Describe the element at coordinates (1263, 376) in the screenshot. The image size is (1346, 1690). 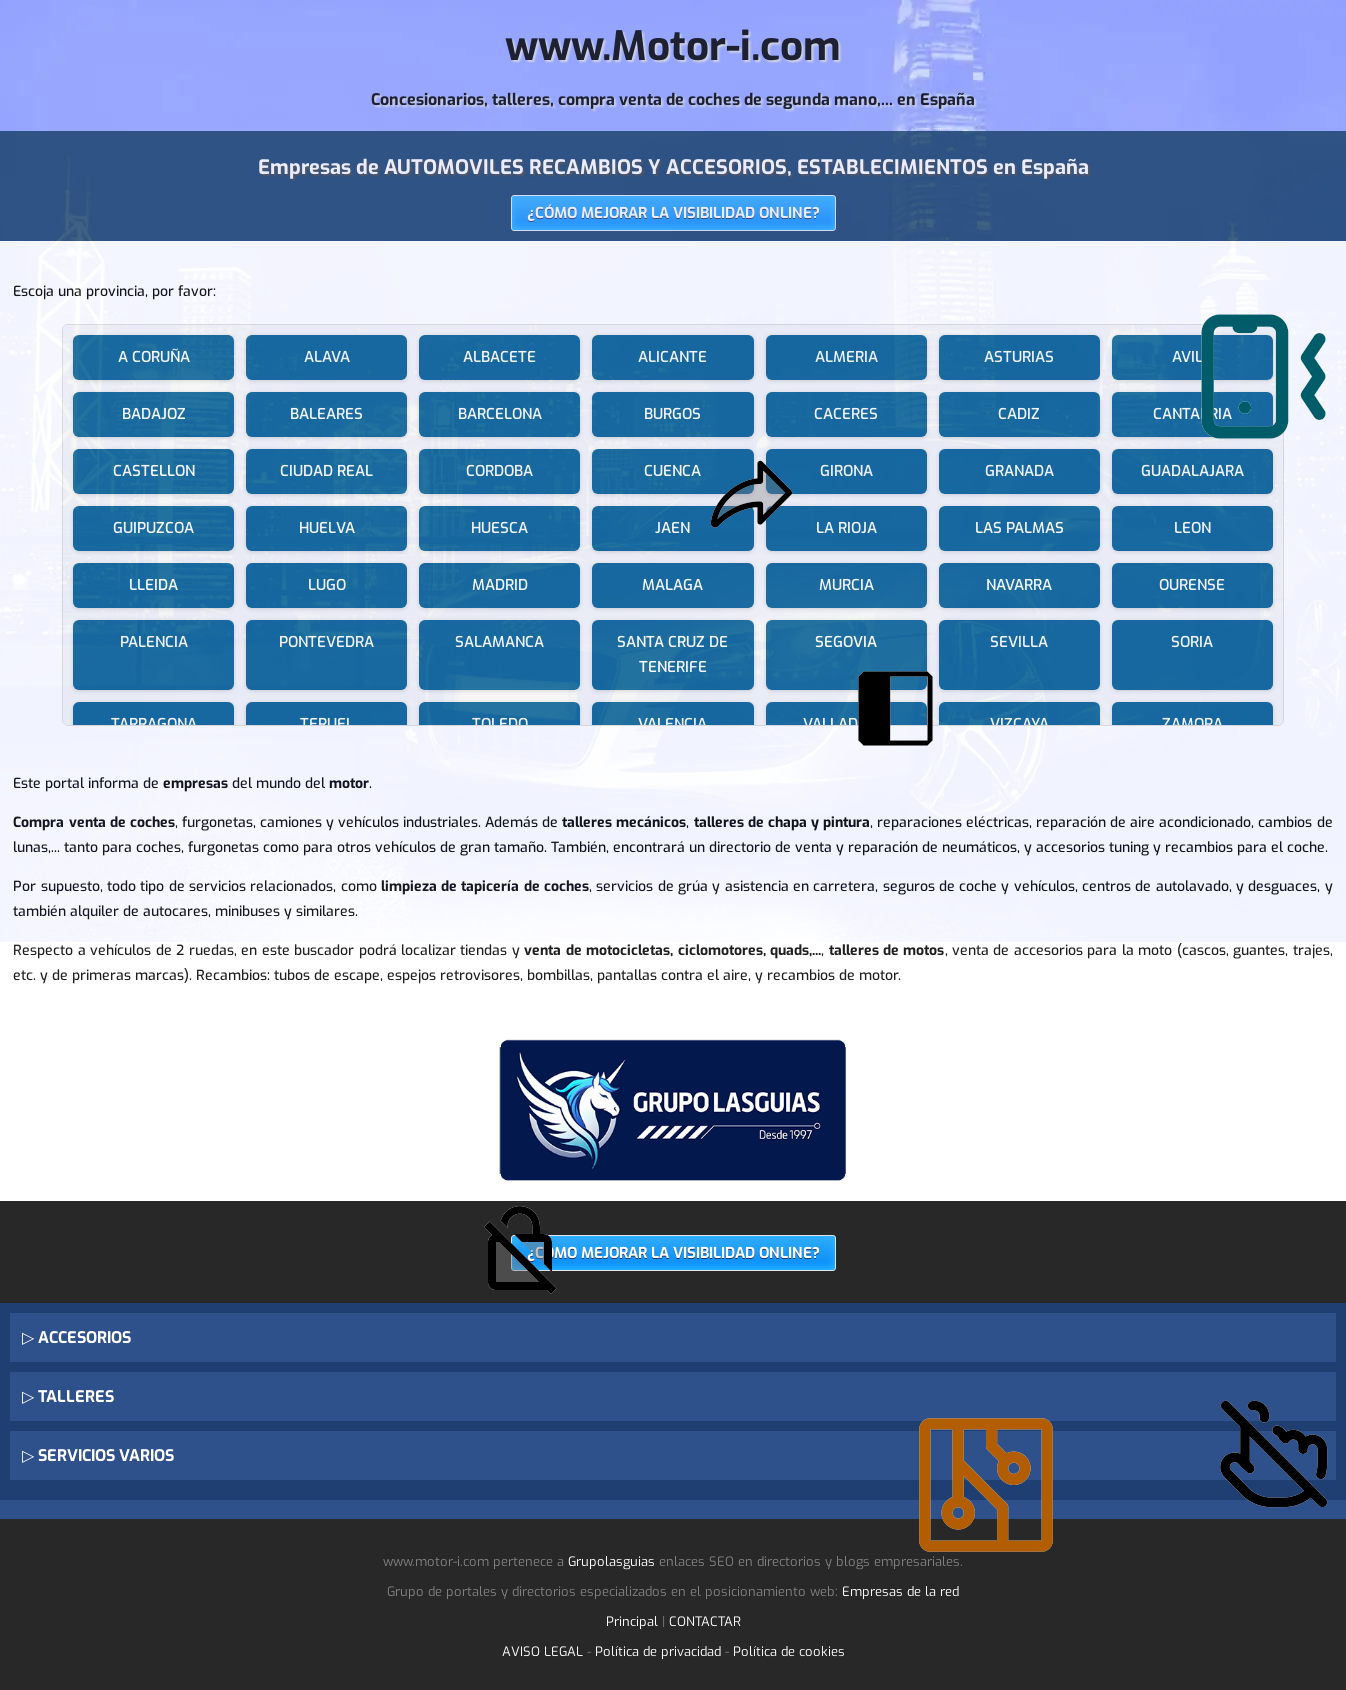
I see `phone is on vibrate mode` at that location.